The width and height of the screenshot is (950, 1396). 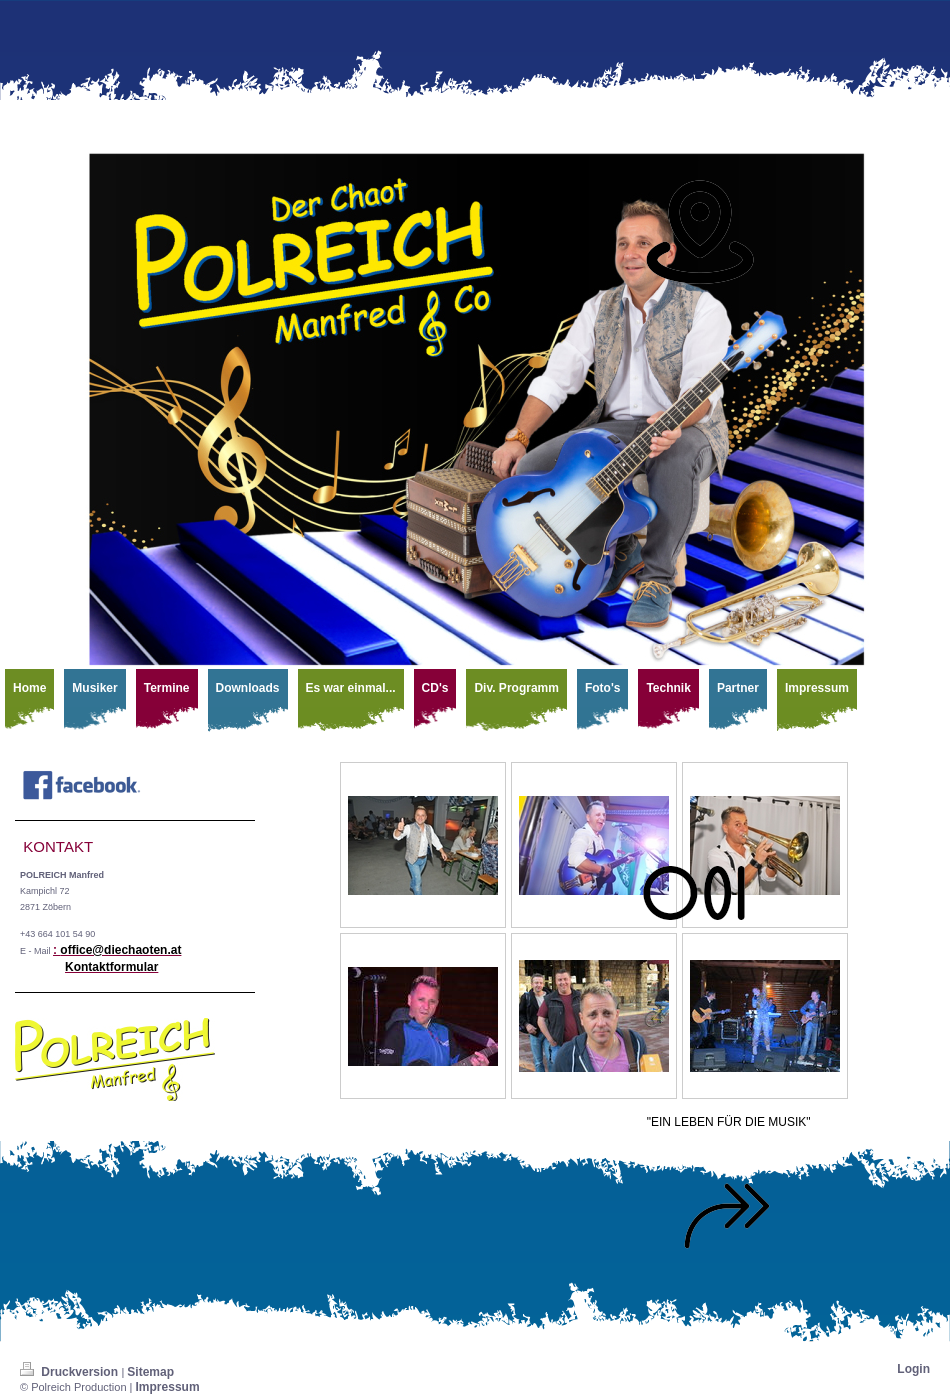 I want to click on forward or share content to another destination, so click(x=727, y=1216).